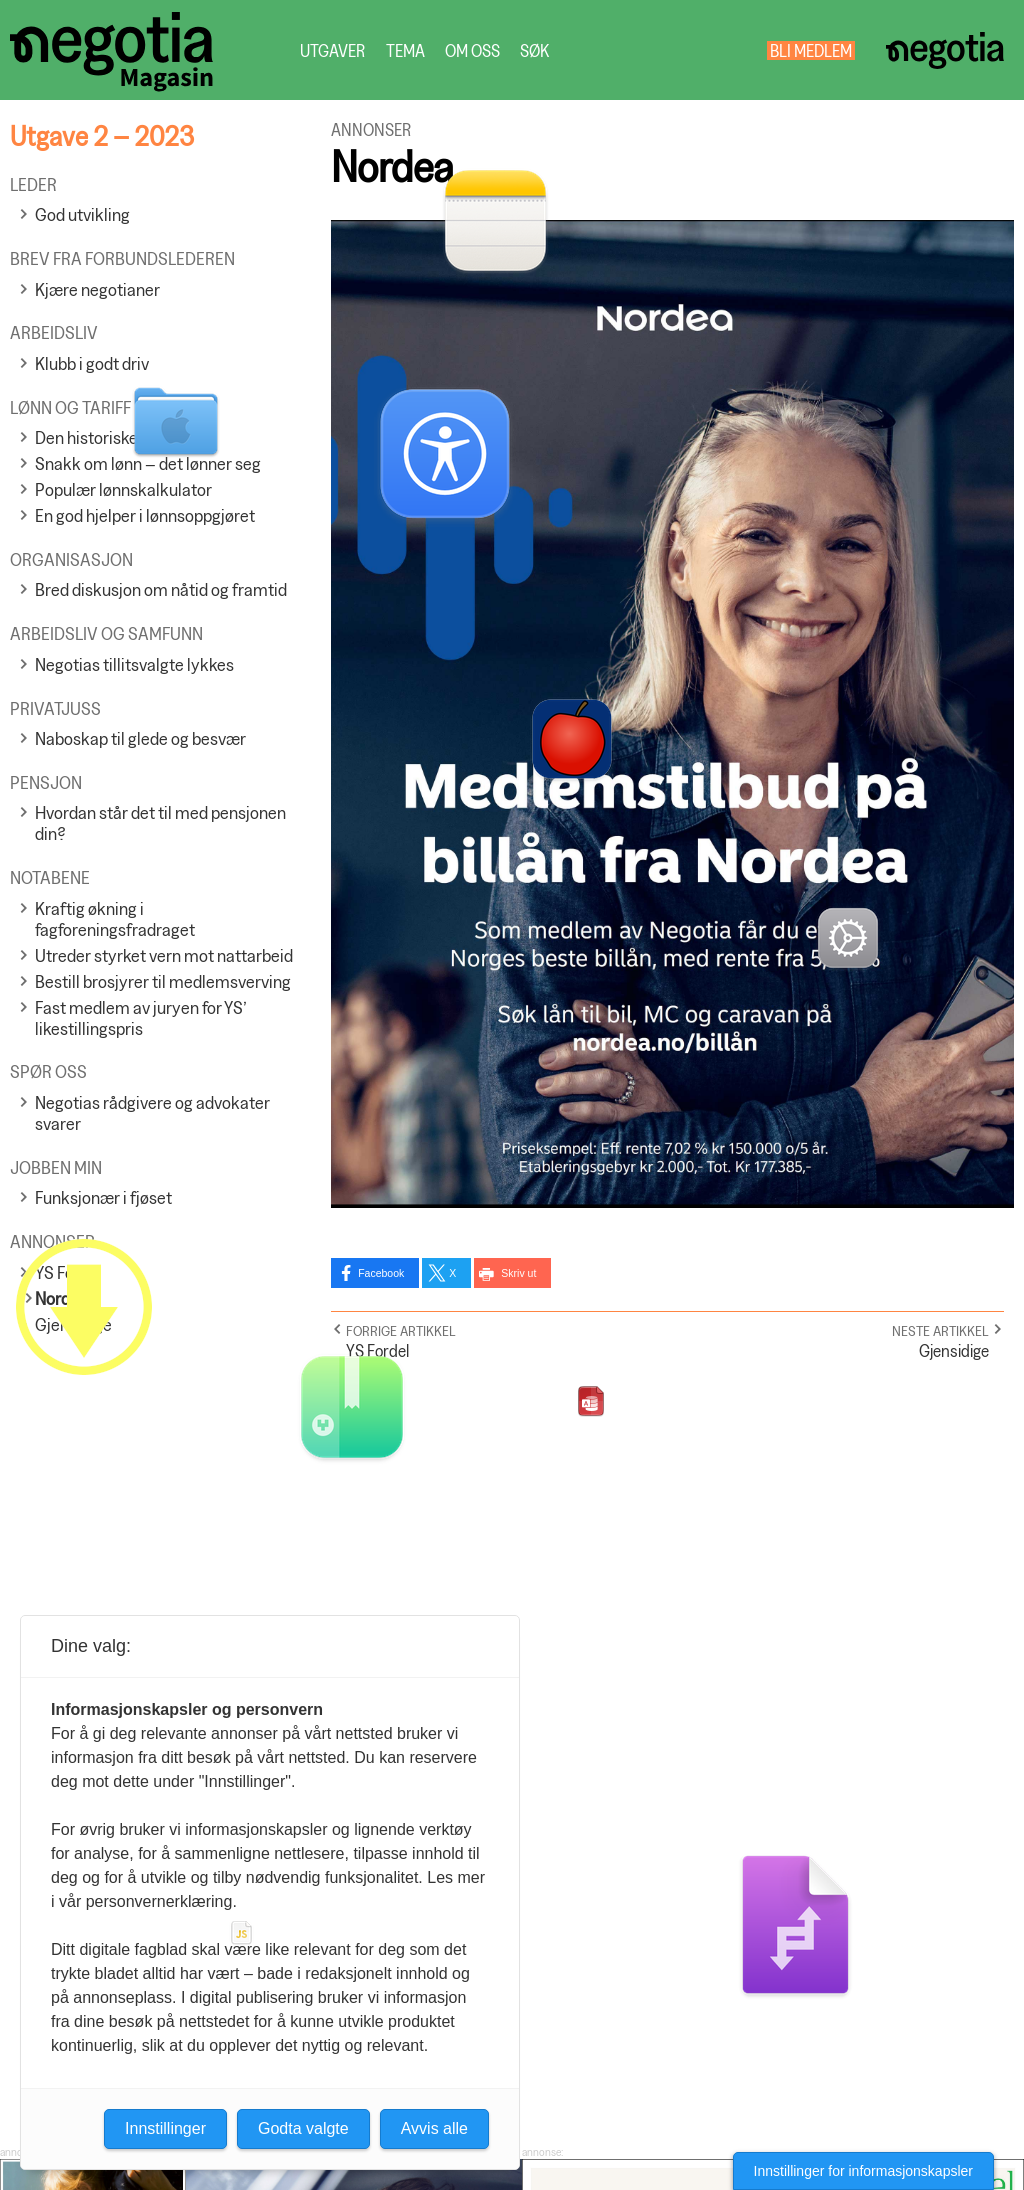  Describe the element at coordinates (352, 1407) in the screenshot. I see `open yast software group manager` at that location.